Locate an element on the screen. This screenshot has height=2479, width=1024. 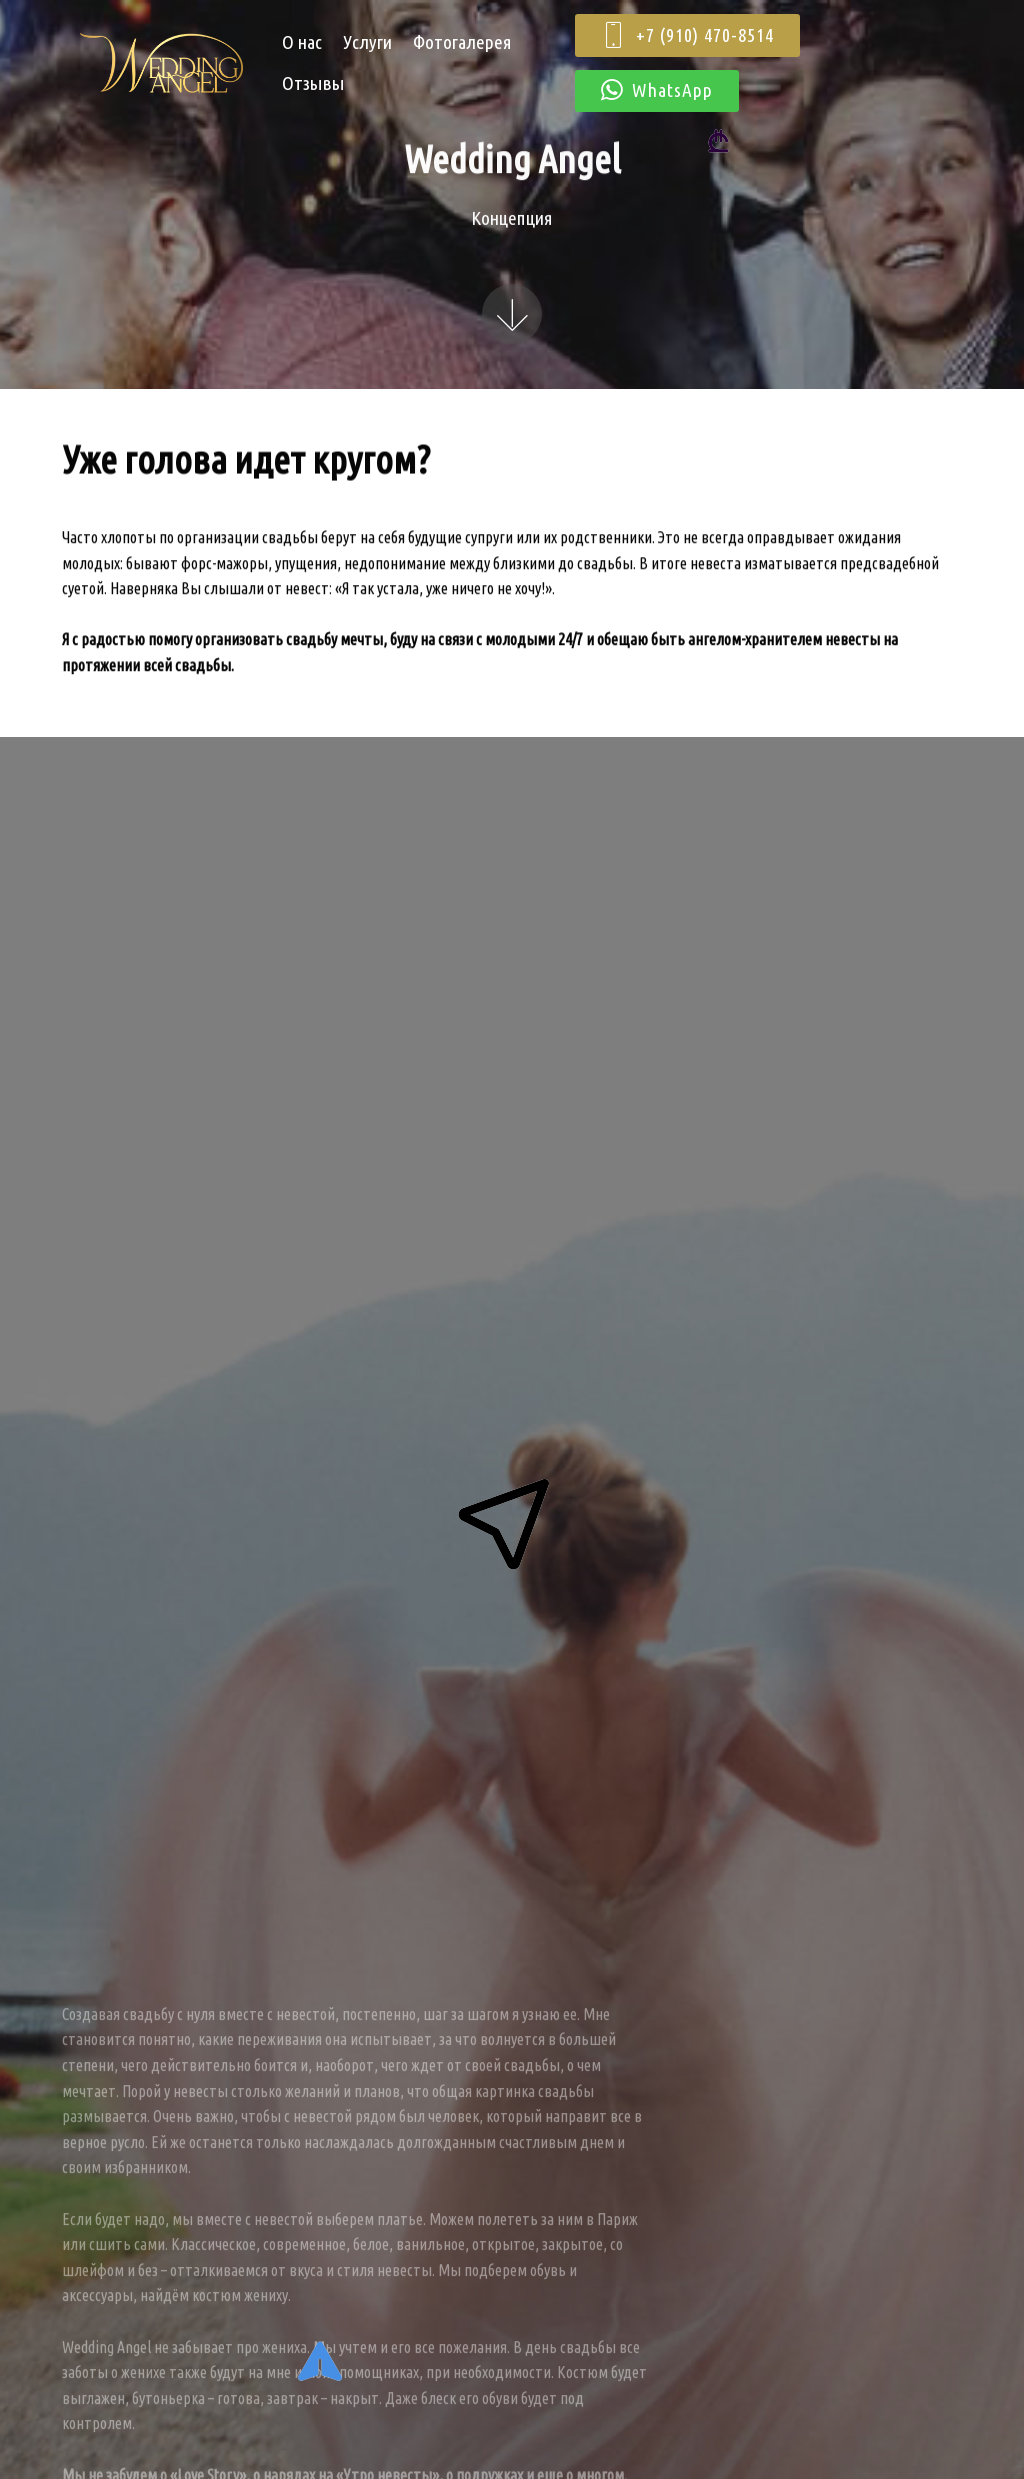
send a message is located at coordinates (320, 2362).